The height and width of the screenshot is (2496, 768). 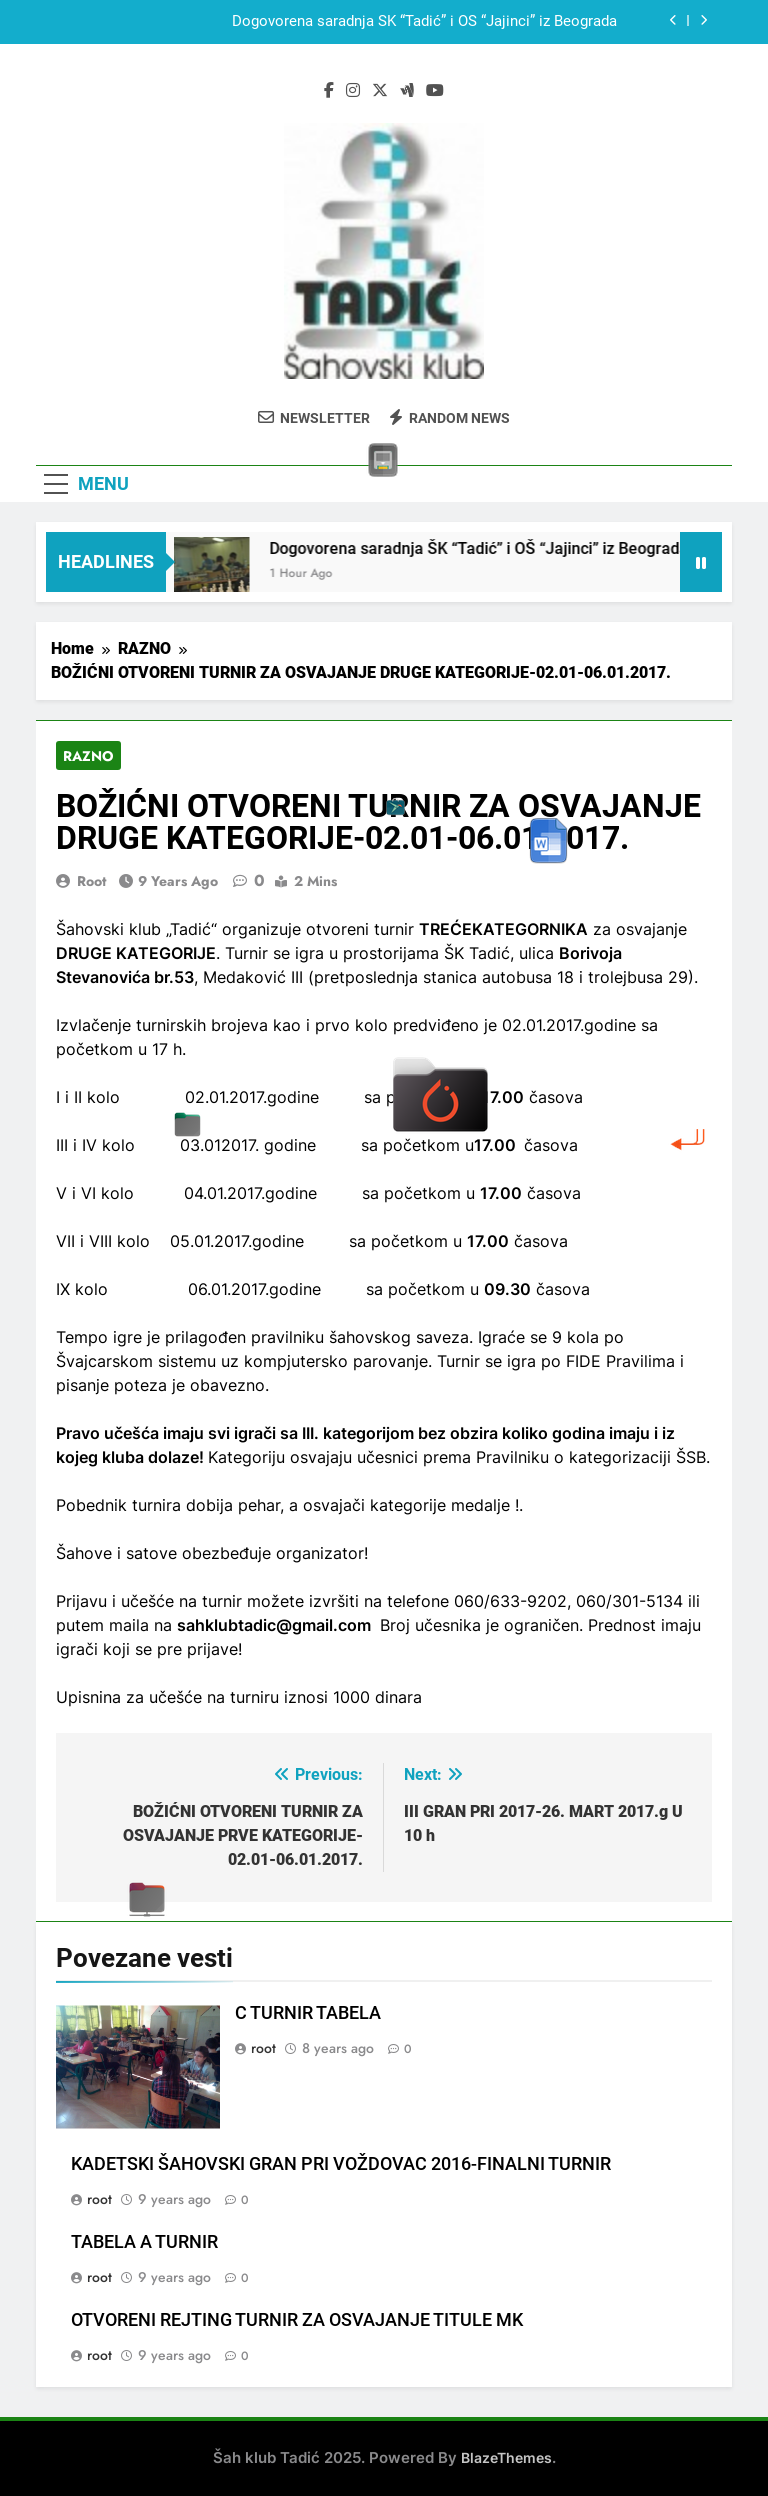 What do you see at coordinates (548, 840) in the screenshot?
I see `a microsoft word document file` at bounding box center [548, 840].